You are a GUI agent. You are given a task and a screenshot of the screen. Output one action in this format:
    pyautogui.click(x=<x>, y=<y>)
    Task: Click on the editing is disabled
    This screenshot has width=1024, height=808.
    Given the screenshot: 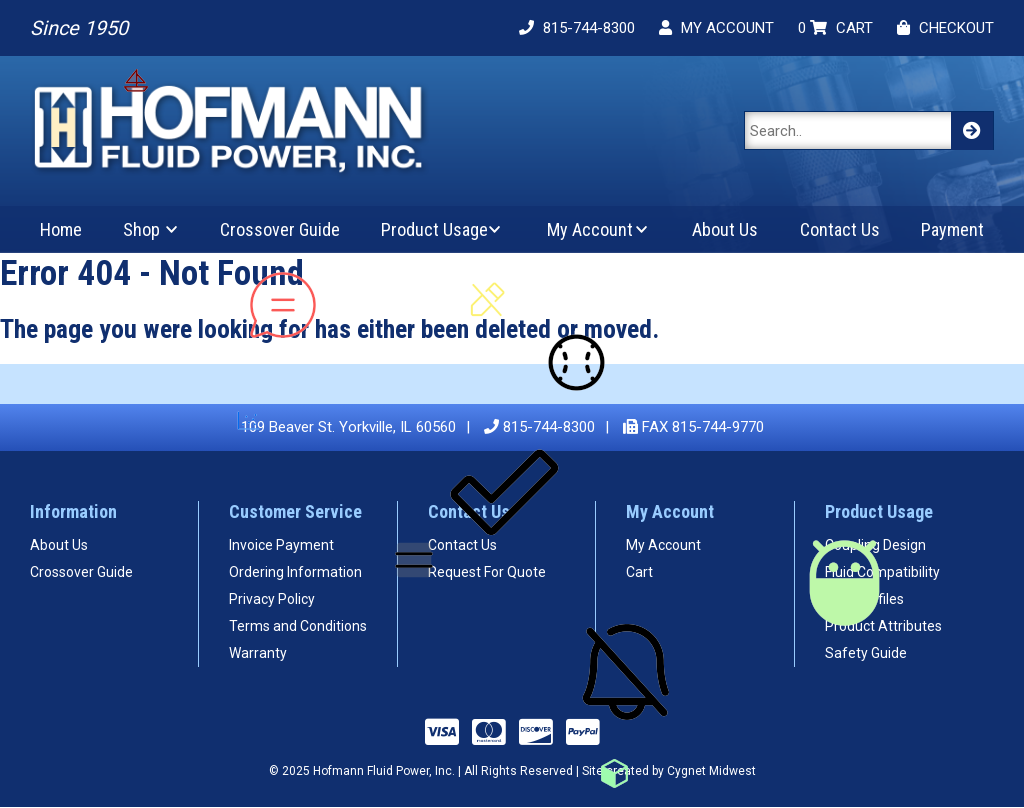 What is the action you would take?
    pyautogui.click(x=487, y=300)
    